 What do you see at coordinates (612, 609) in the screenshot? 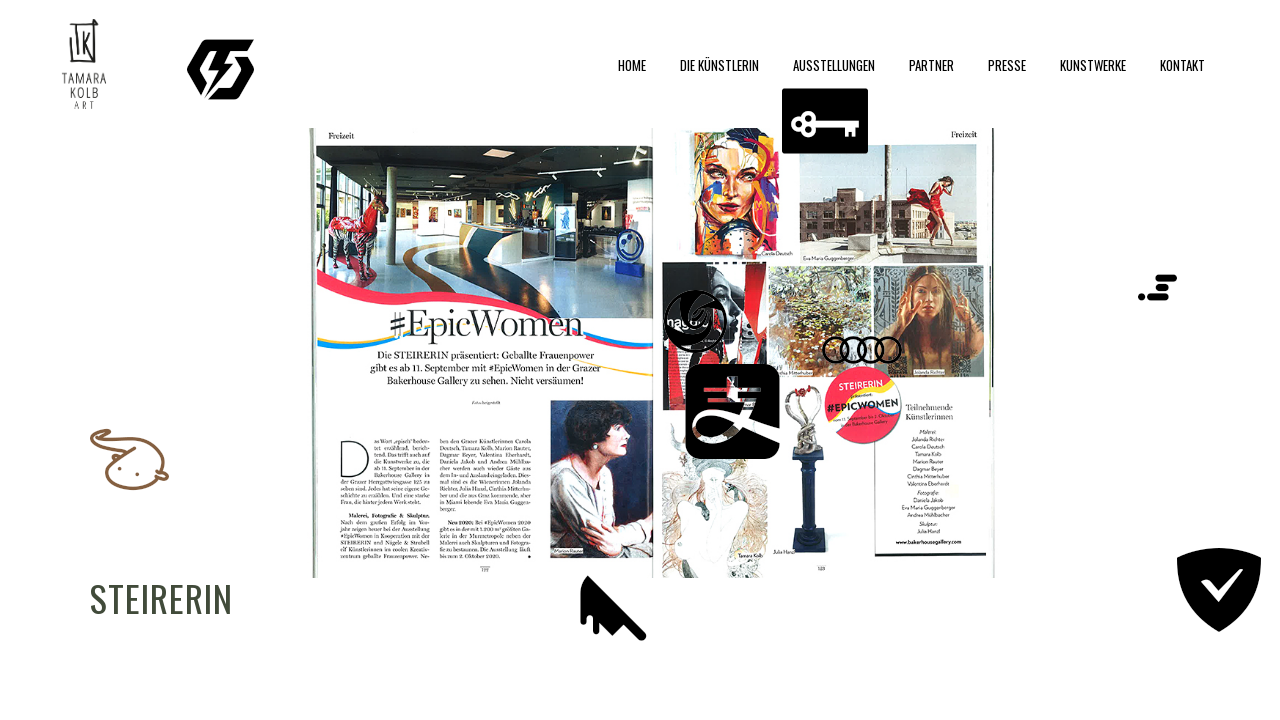
I see `indicates mature or violent content warning` at bounding box center [612, 609].